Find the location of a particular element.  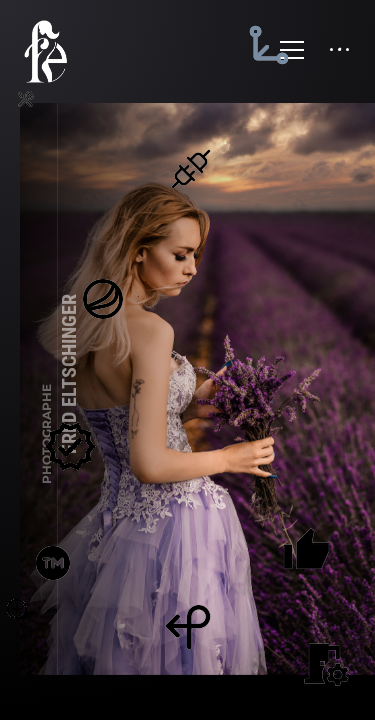

adjust room or space settings is located at coordinates (324, 663).